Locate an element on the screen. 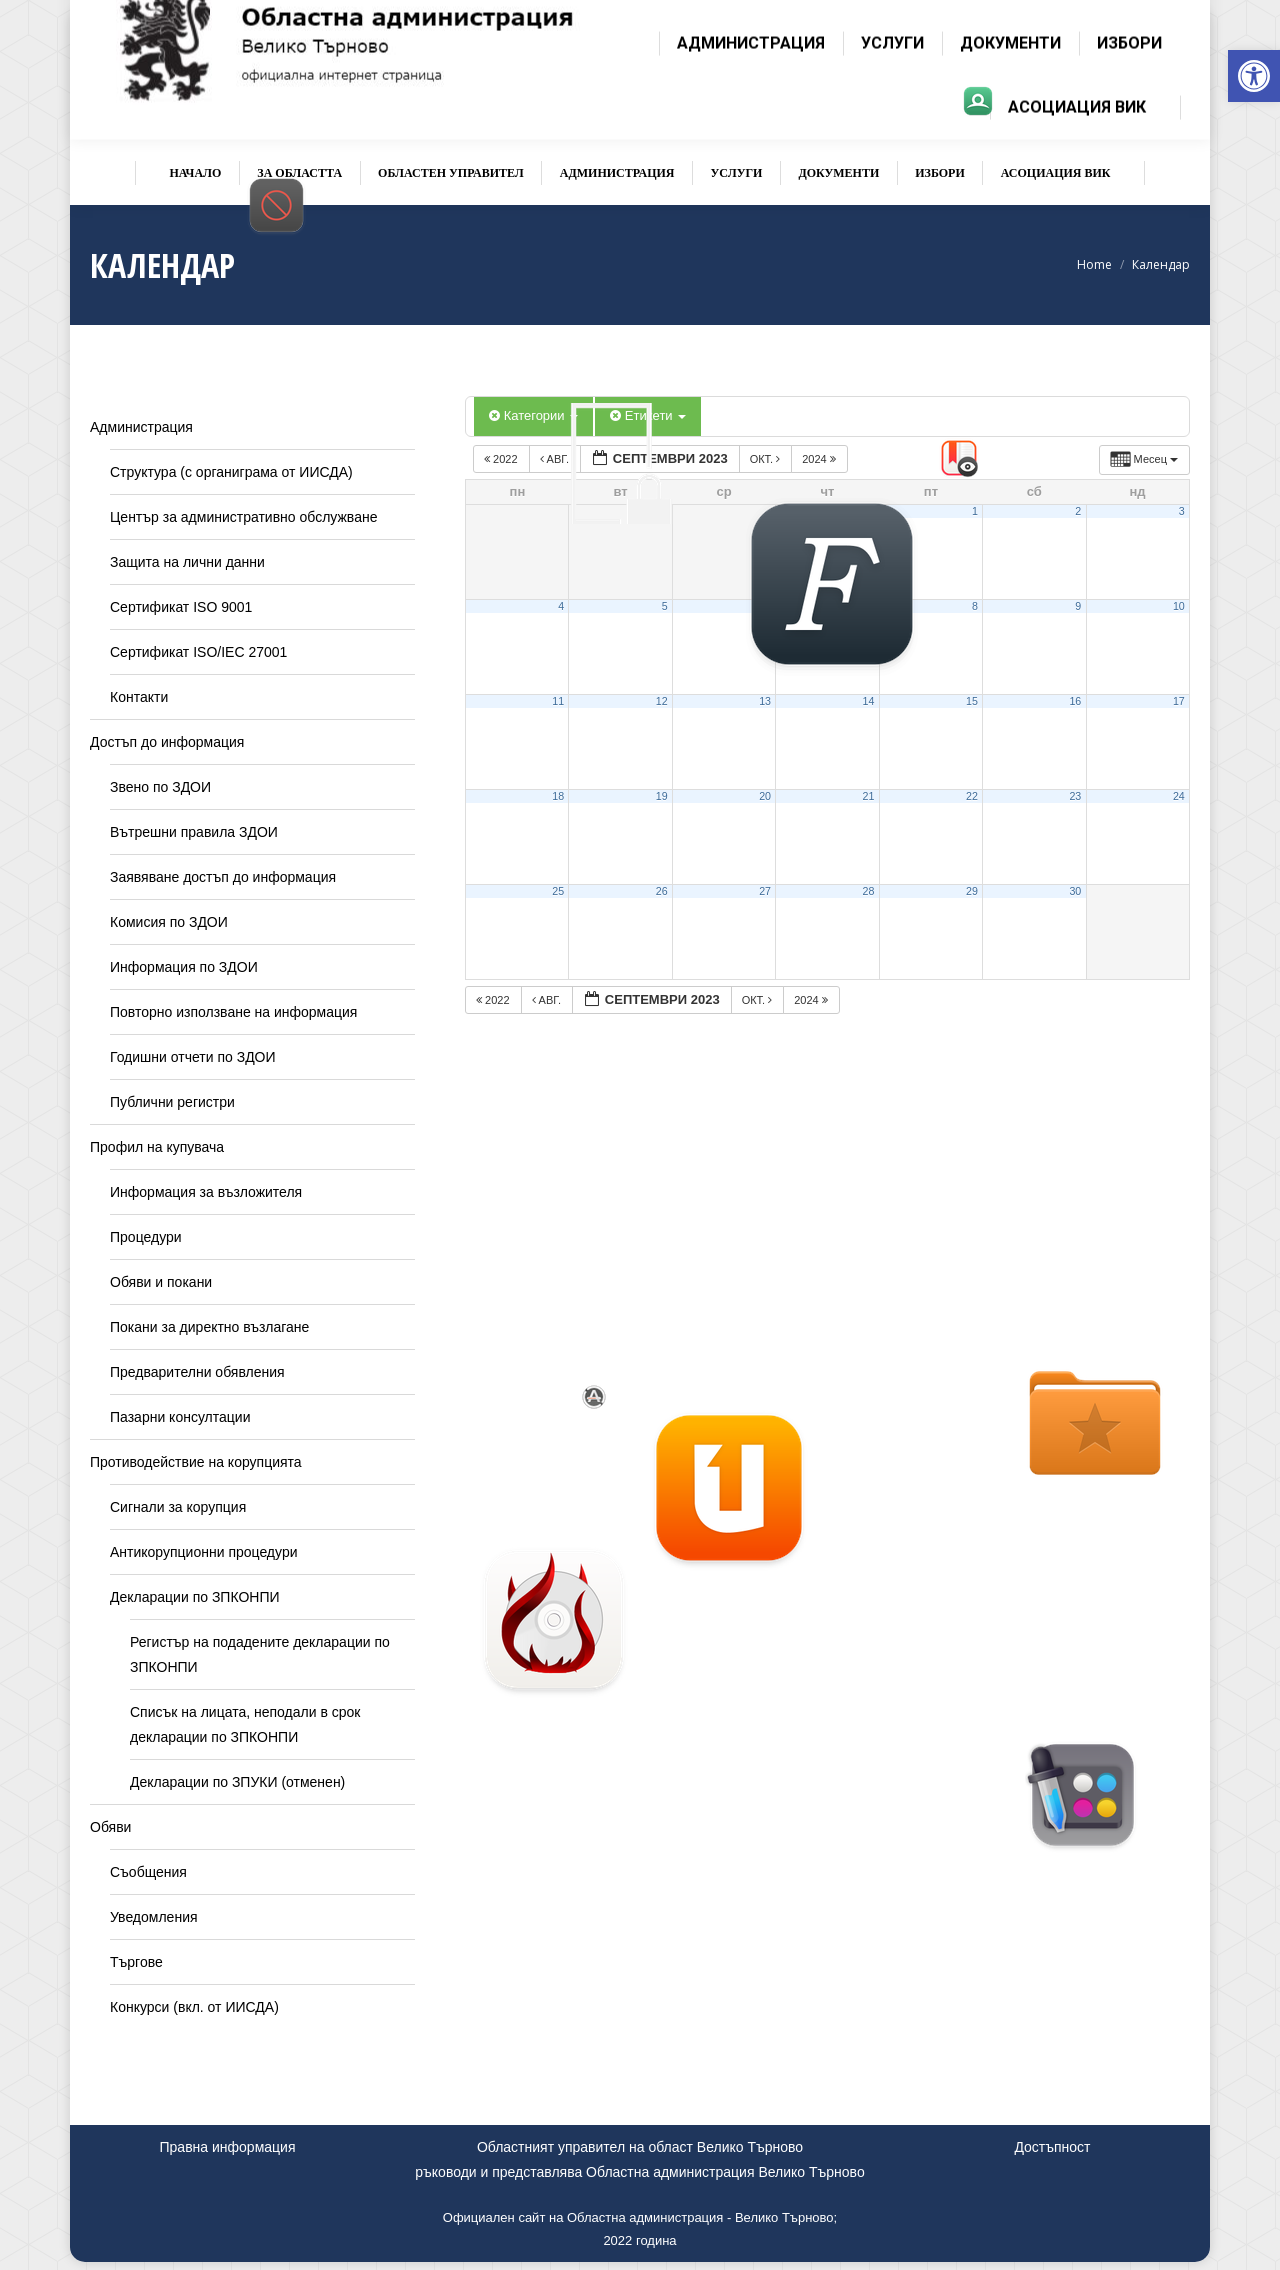 This screenshot has width=1280, height=2270. open calibre e-book management app is located at coordinates (959, 458).